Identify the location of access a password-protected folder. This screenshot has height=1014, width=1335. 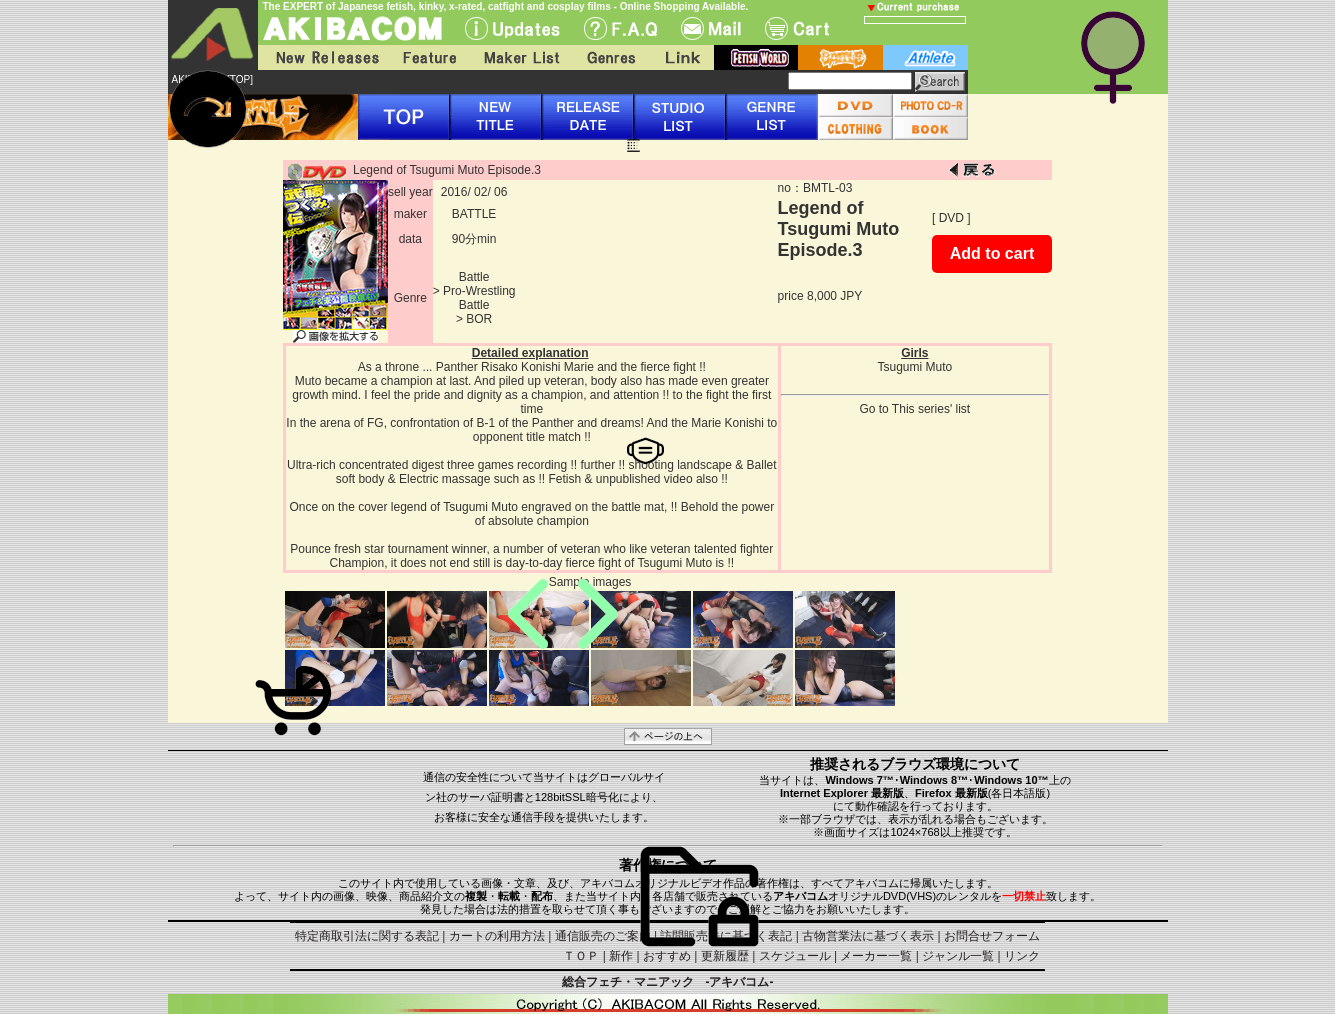
(699, 896).